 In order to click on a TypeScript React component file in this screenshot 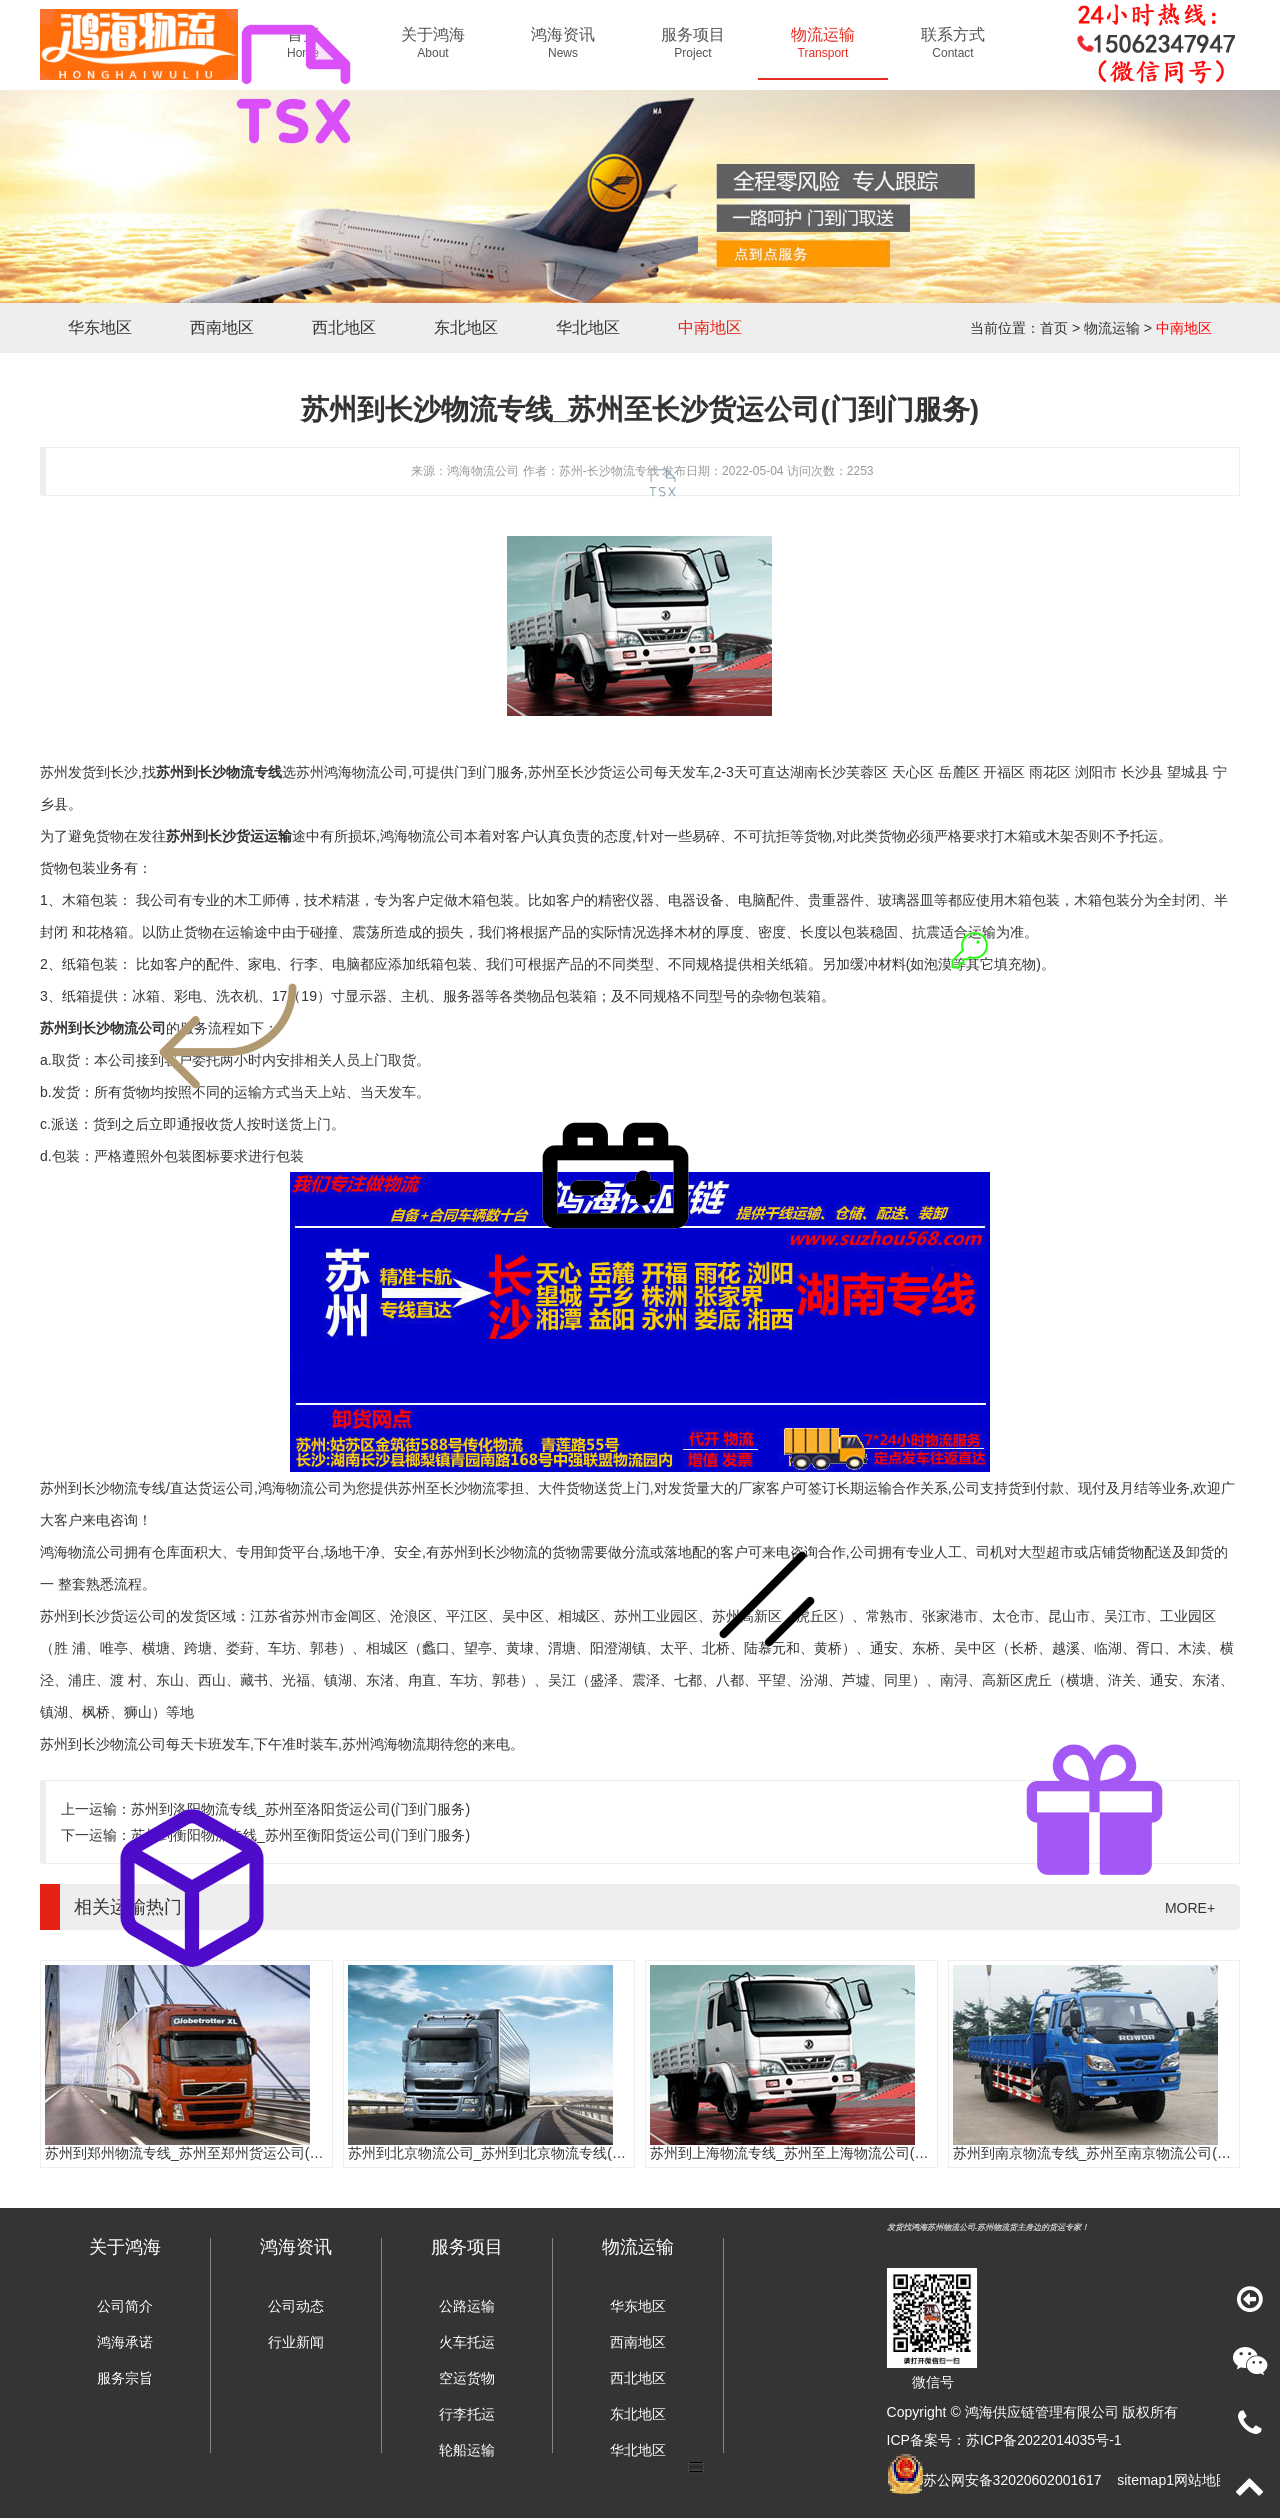, I will do `click(296, 89)`.